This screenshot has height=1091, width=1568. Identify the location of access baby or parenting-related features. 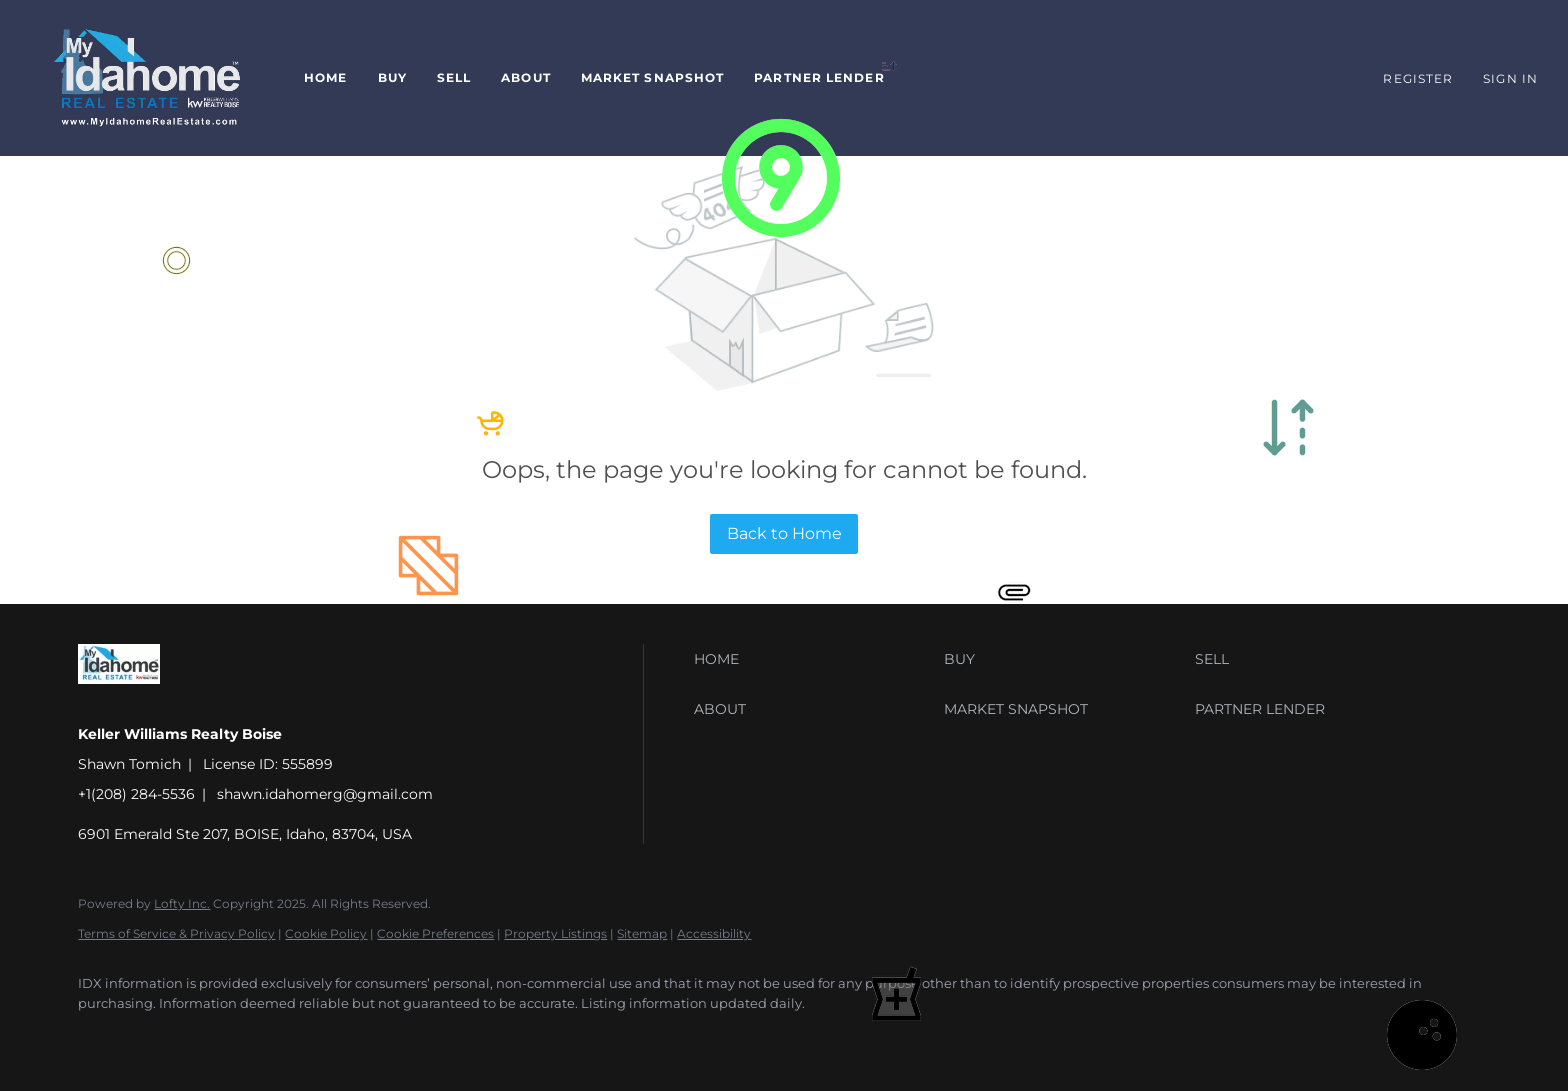
(490, 422).